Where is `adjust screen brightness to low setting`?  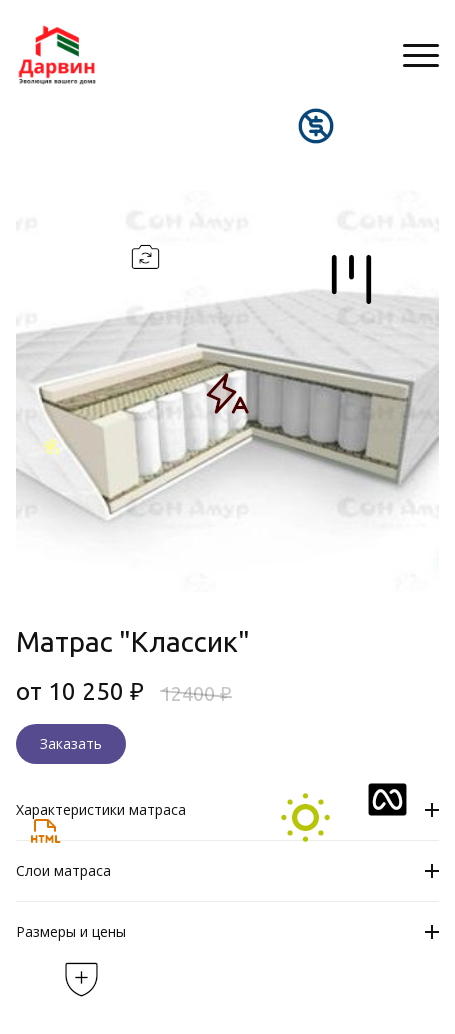
adjust screen brightness to low setting is located at coordinates (305, 817).